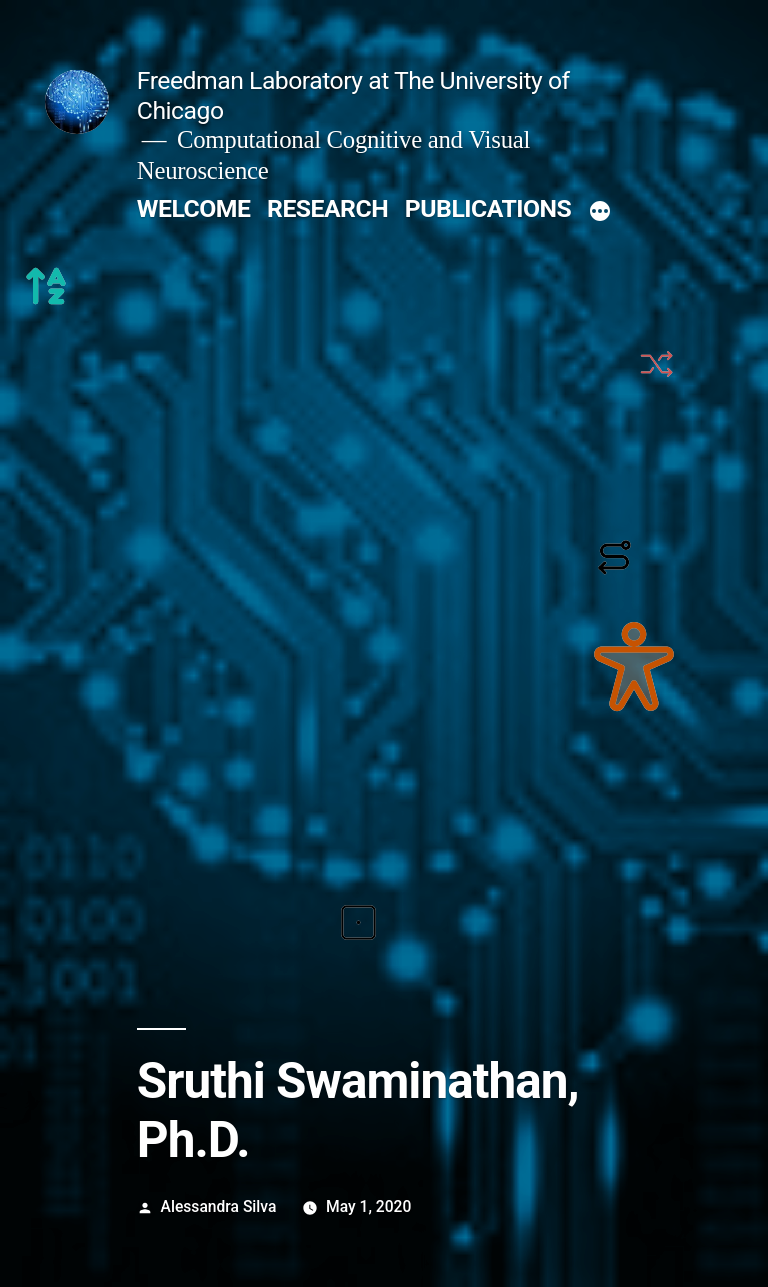 The image size is (768, 1287). Describe the element at coordinates (358, 922) in the screenshot. I see `indicates a roll result of one on a dice` at that location.